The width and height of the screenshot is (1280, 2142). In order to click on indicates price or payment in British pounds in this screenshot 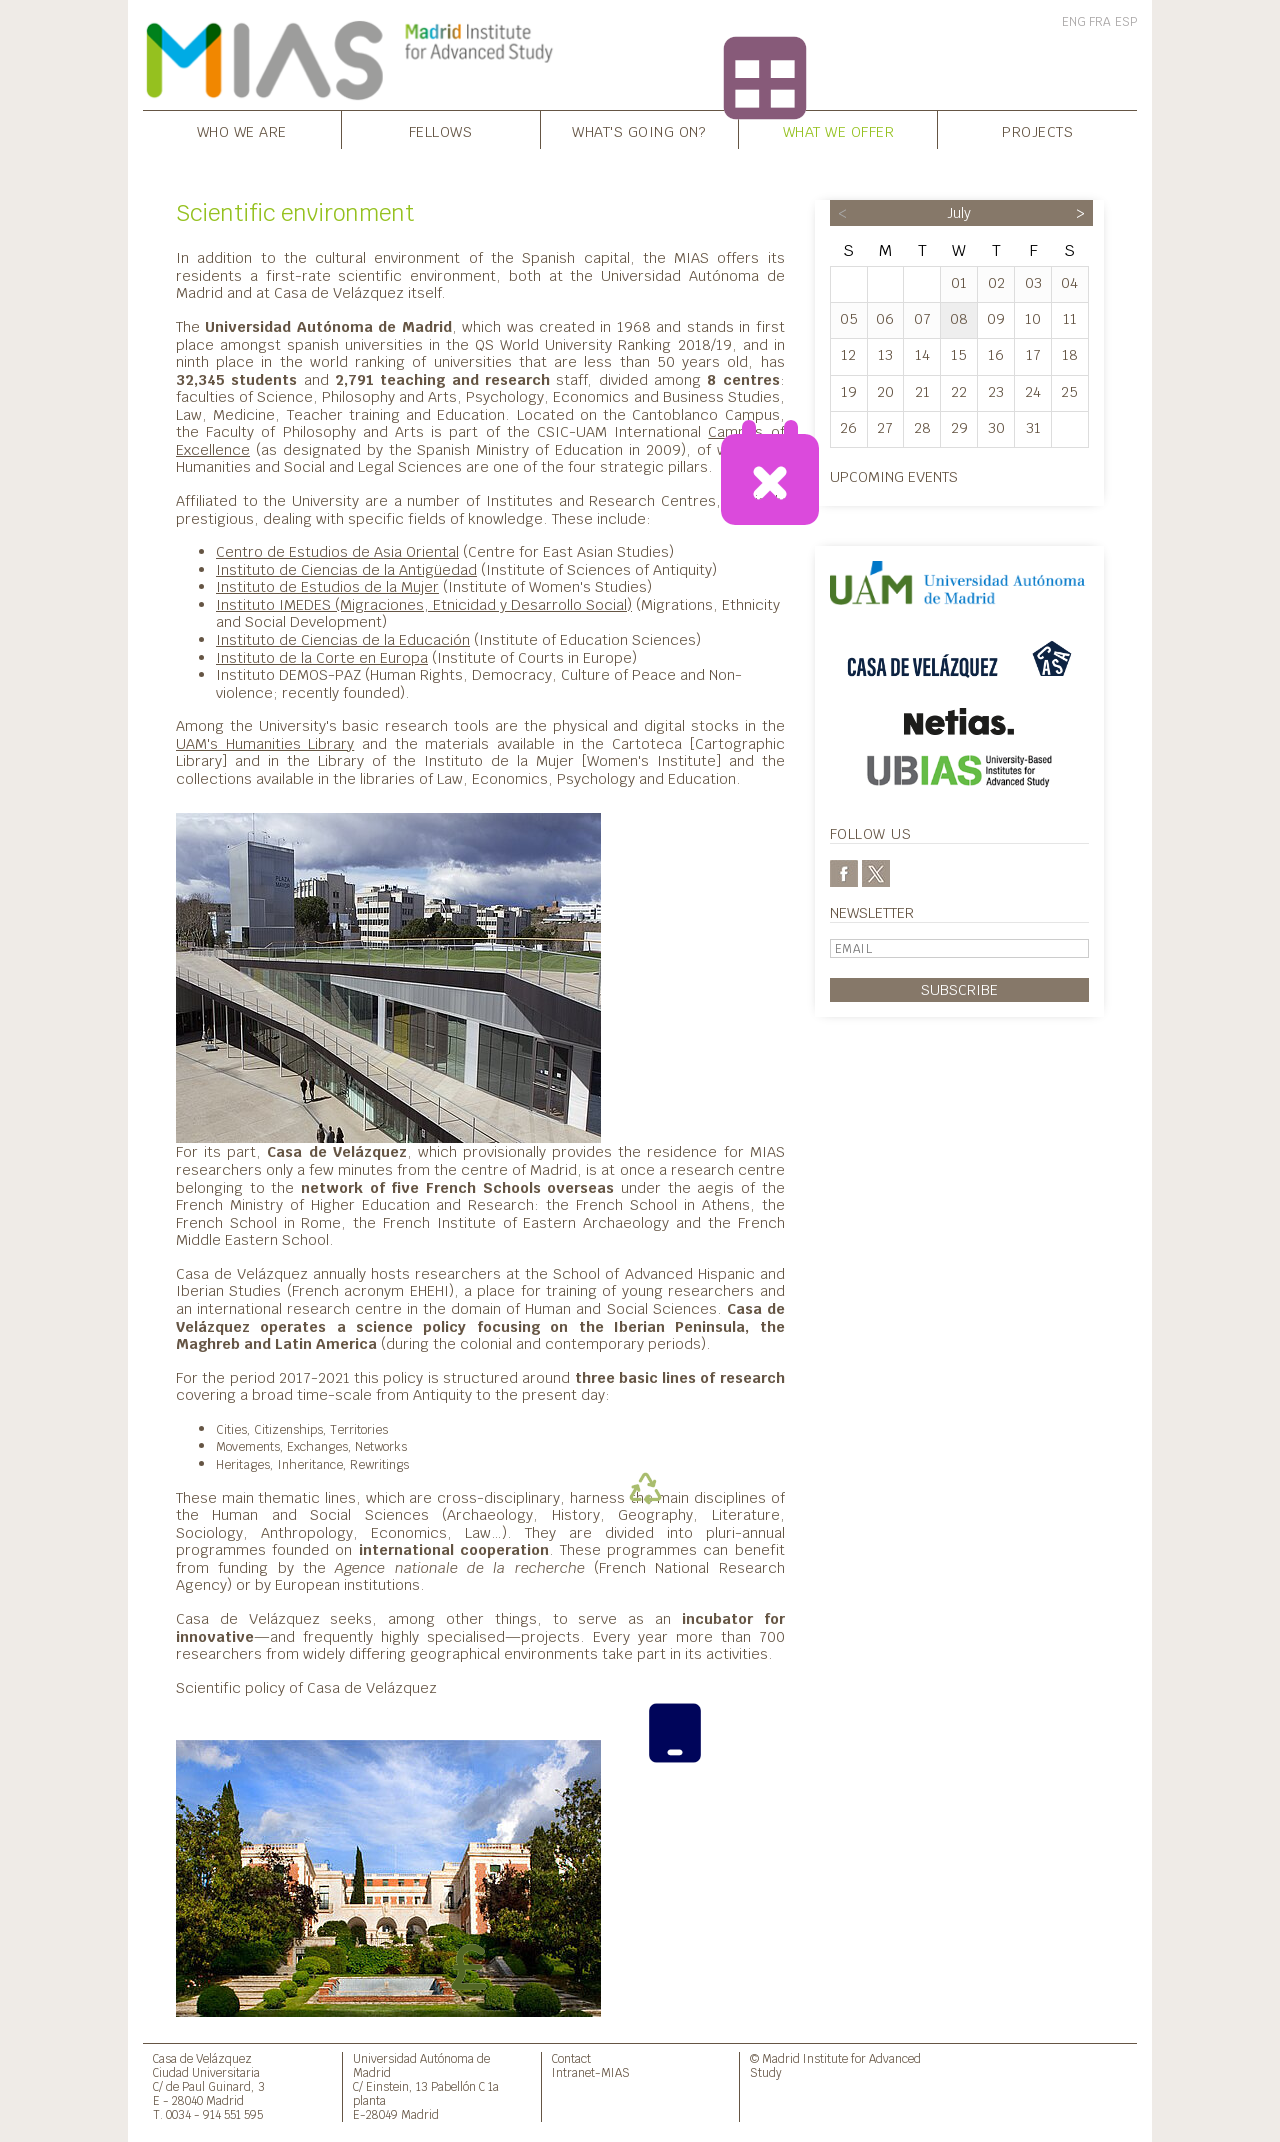, I will do `click(469, 1966)`.